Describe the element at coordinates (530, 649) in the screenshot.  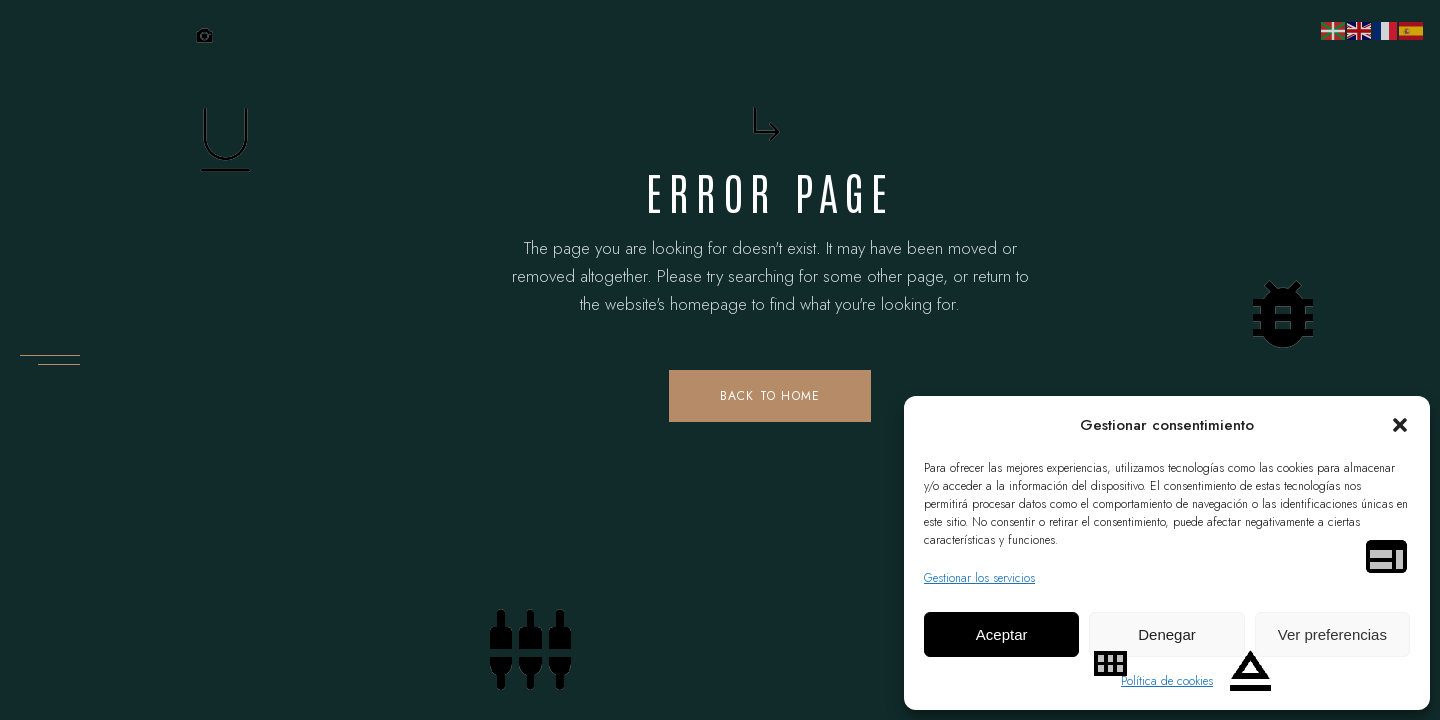
I see `configure audio/video input settings` at that location.